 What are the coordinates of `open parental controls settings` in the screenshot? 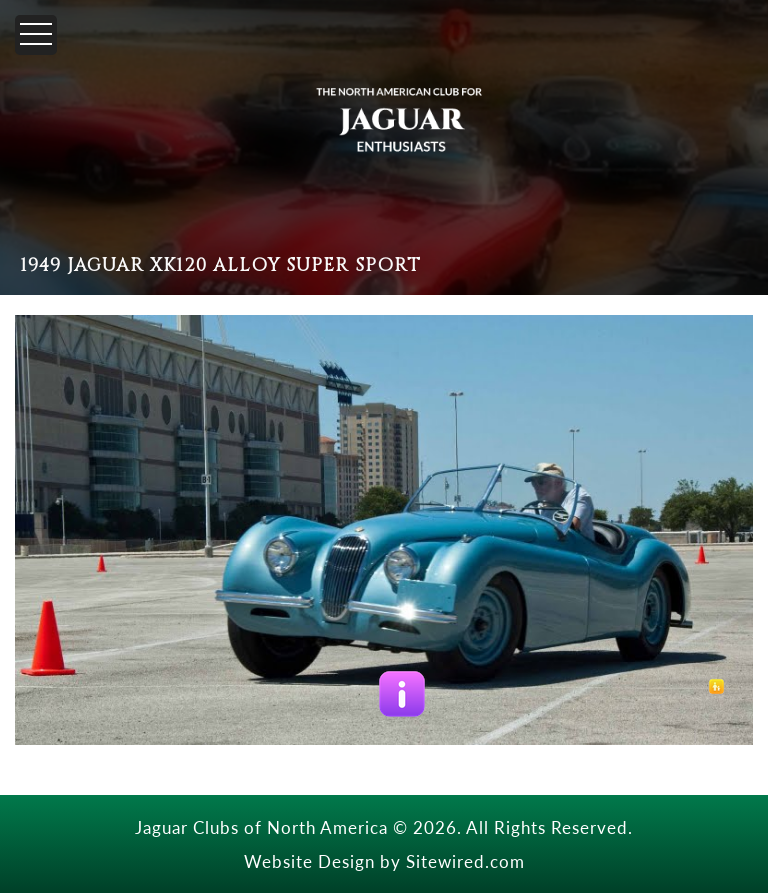 It's located at (716, 686).